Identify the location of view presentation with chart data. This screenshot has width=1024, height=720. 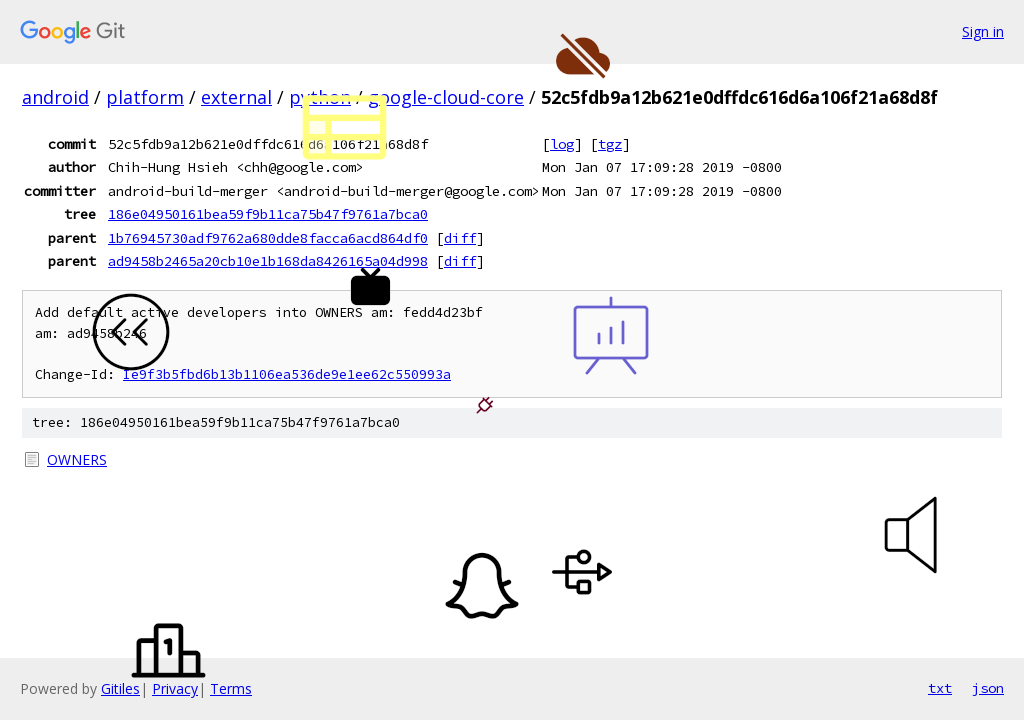
(611, 337).